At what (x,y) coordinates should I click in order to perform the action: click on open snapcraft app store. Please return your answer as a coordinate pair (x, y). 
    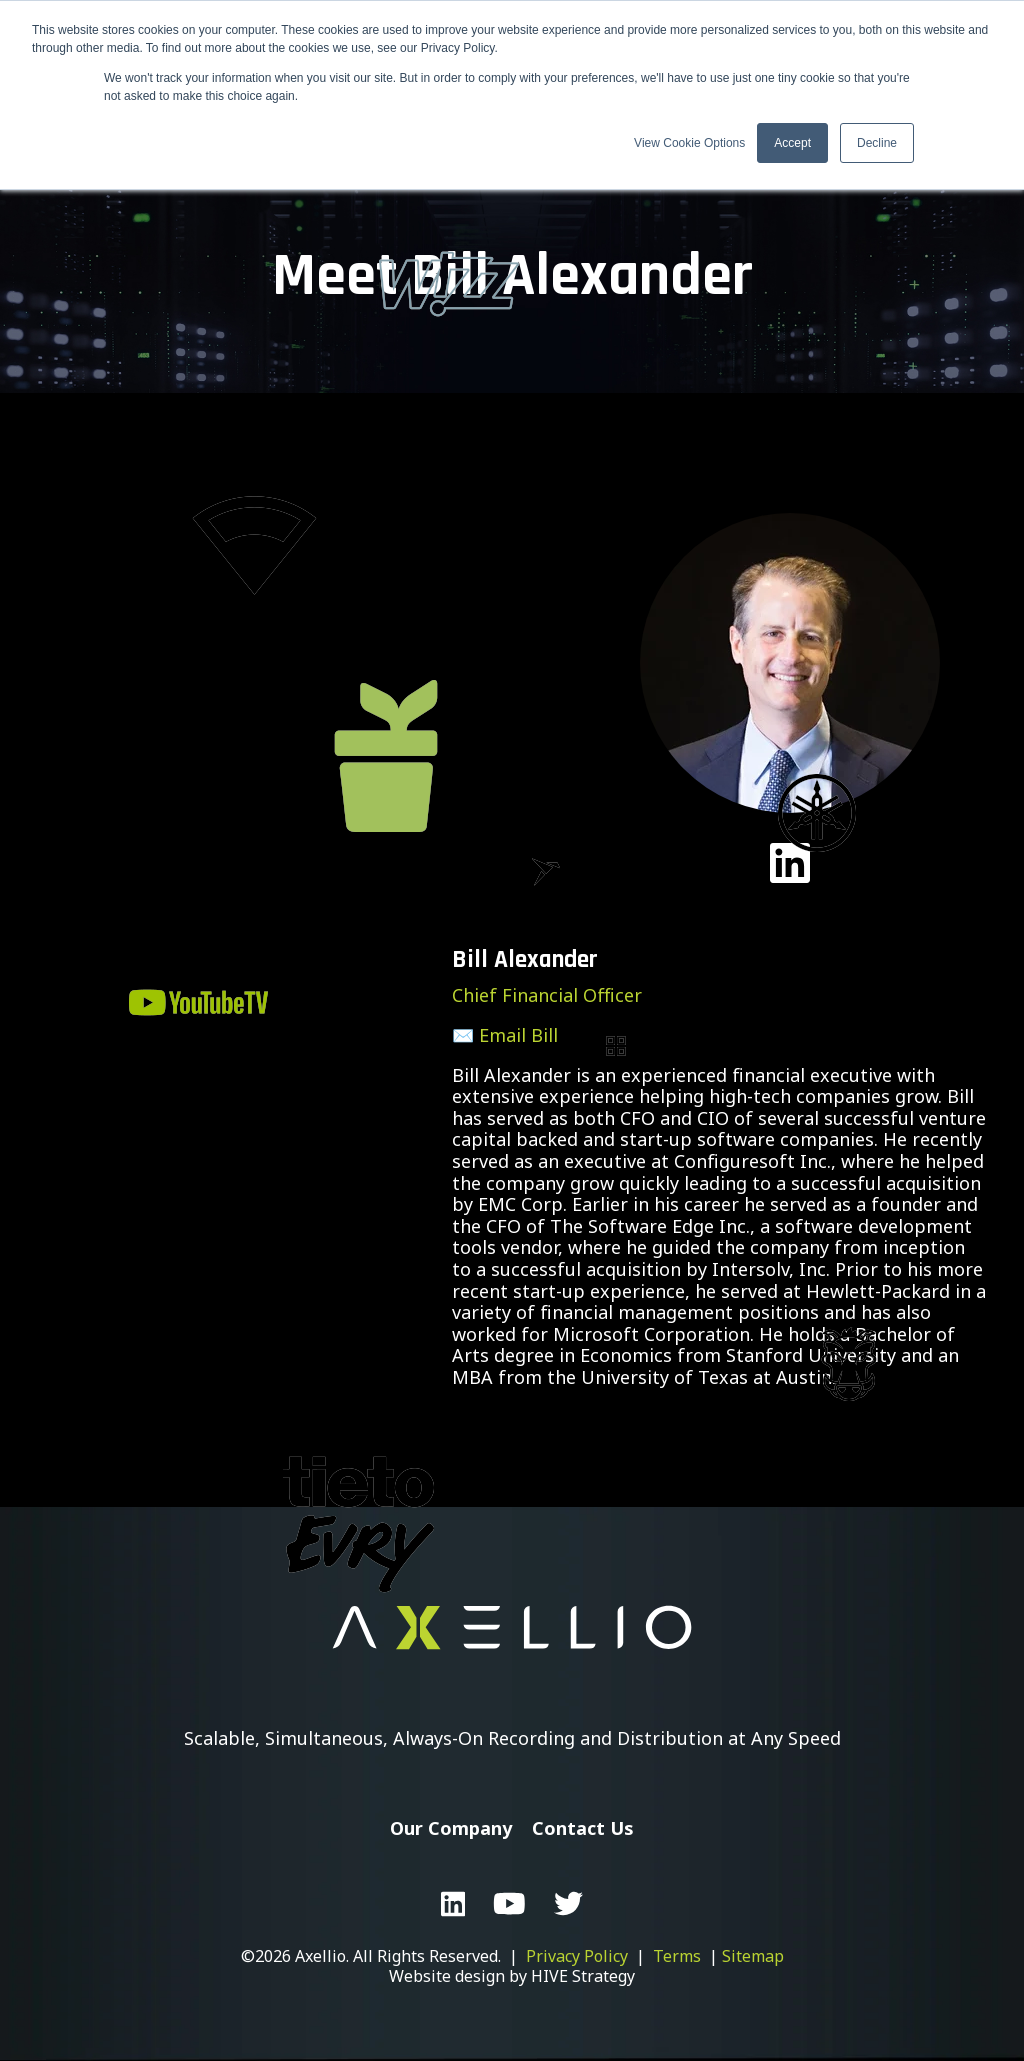
    Looking at the image, I should click on (546, 872).